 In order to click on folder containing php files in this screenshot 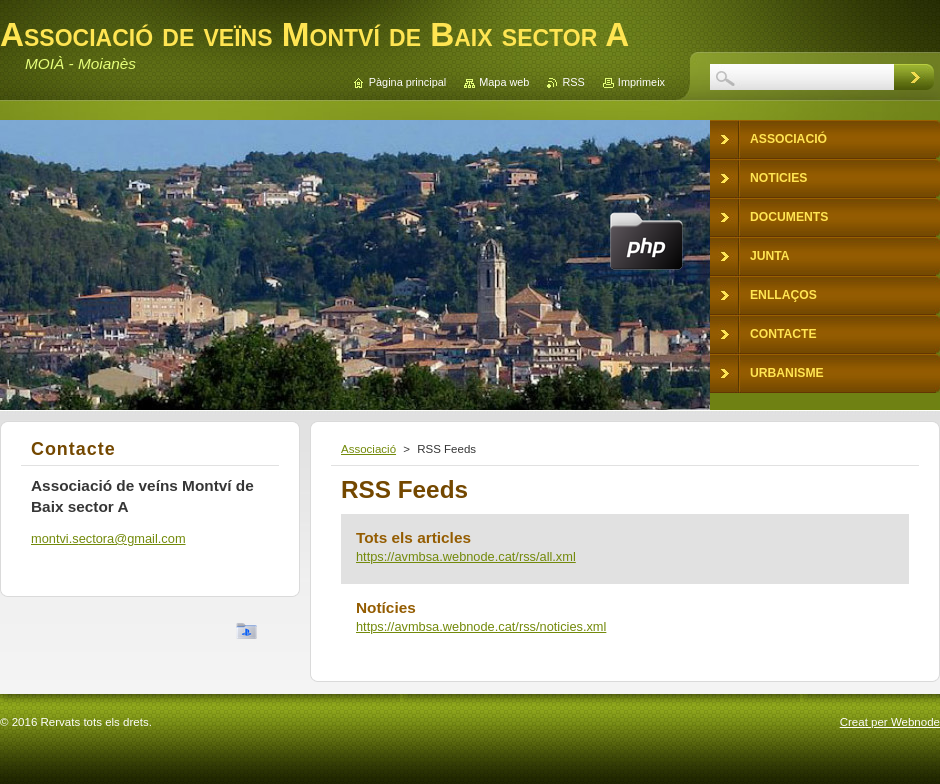, I will do `click(646, 243)`.